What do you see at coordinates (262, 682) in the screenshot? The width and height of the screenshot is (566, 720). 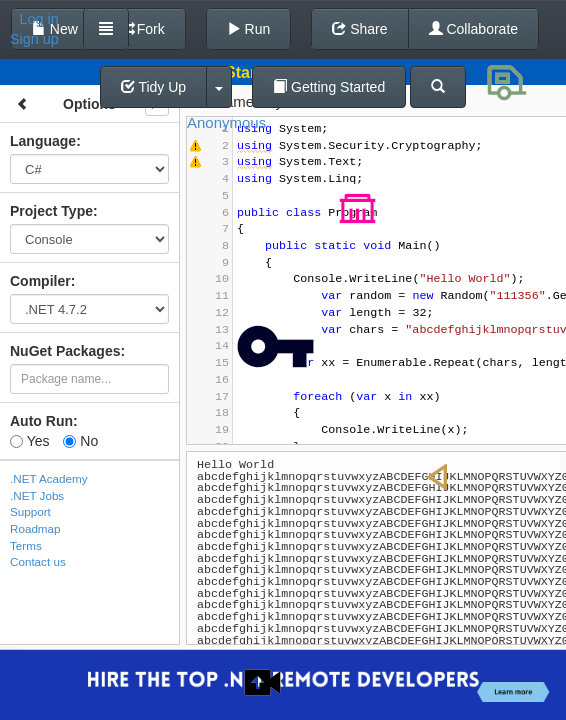 I see `upload a video file` at bounding box center [262, 682].